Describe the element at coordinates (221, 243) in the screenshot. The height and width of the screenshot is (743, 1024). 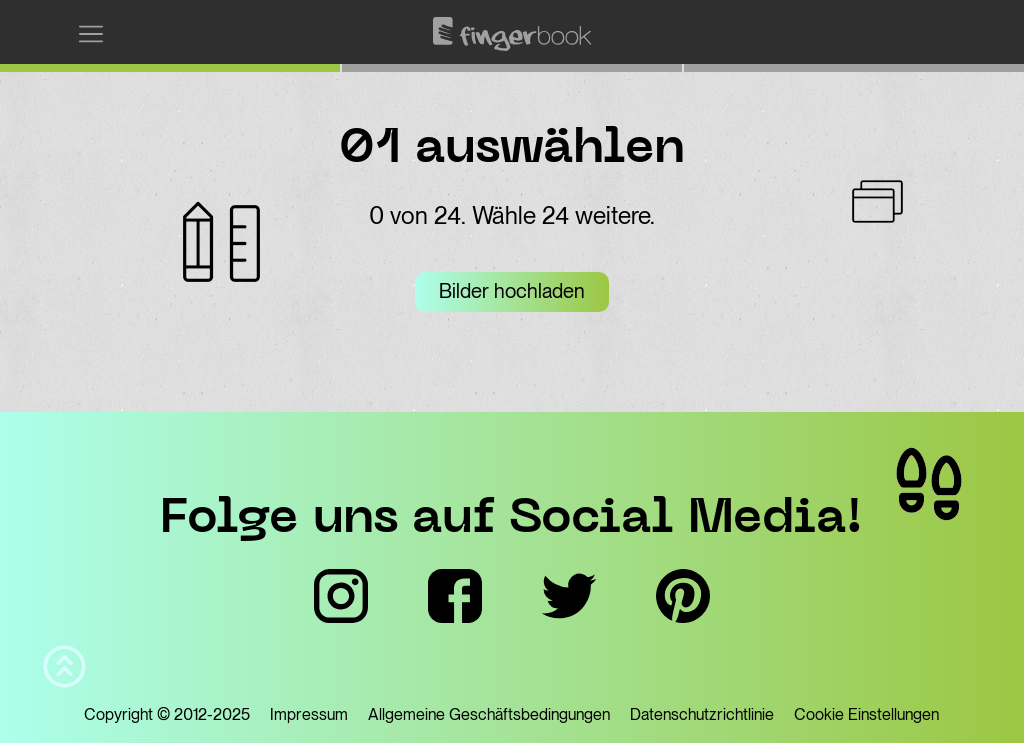
I see `access design or drawing tools` at that location.